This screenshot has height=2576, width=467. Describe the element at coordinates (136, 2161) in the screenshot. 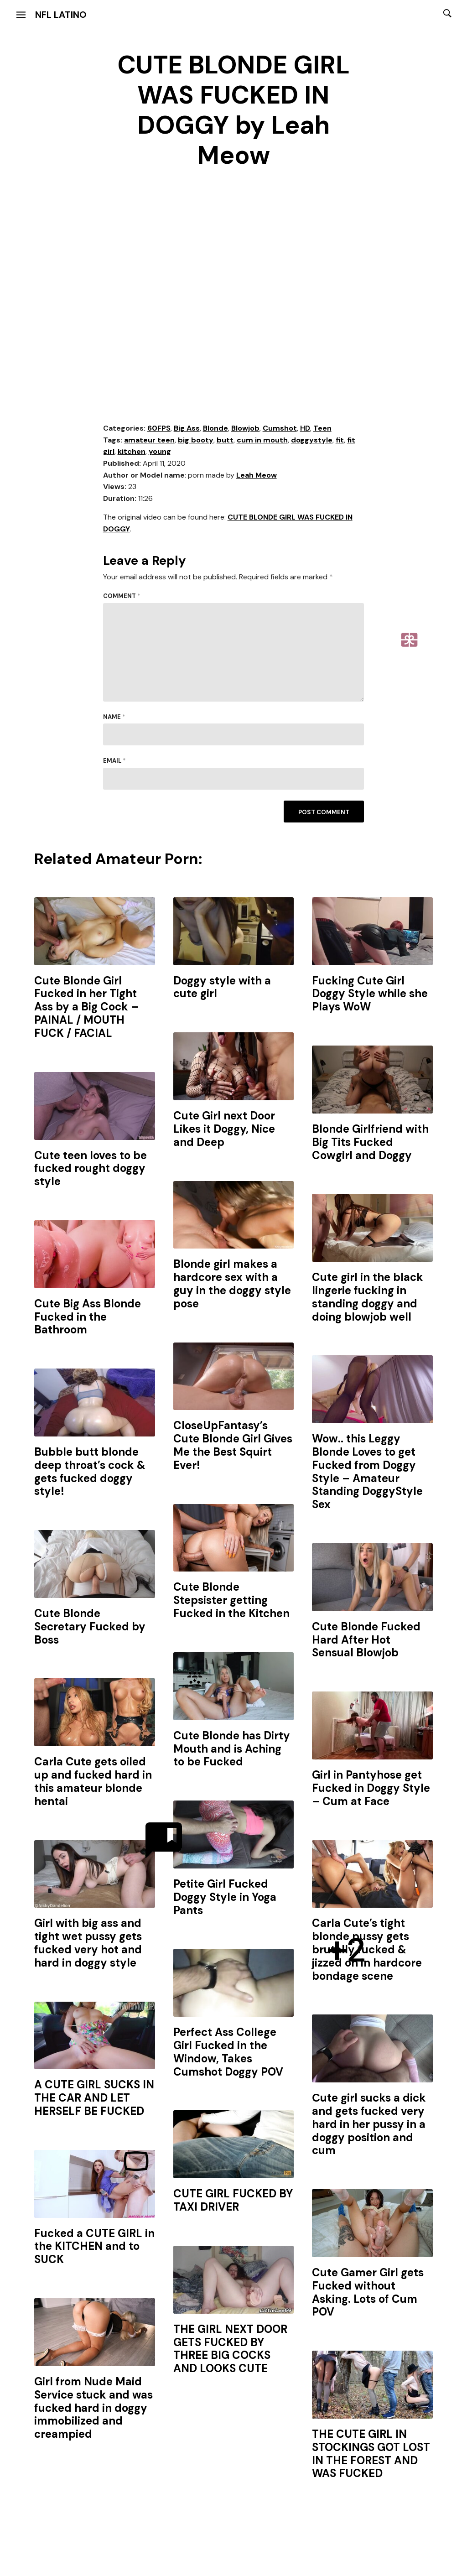

I see `switch to wide-angle or panorama camera mode` at that location.